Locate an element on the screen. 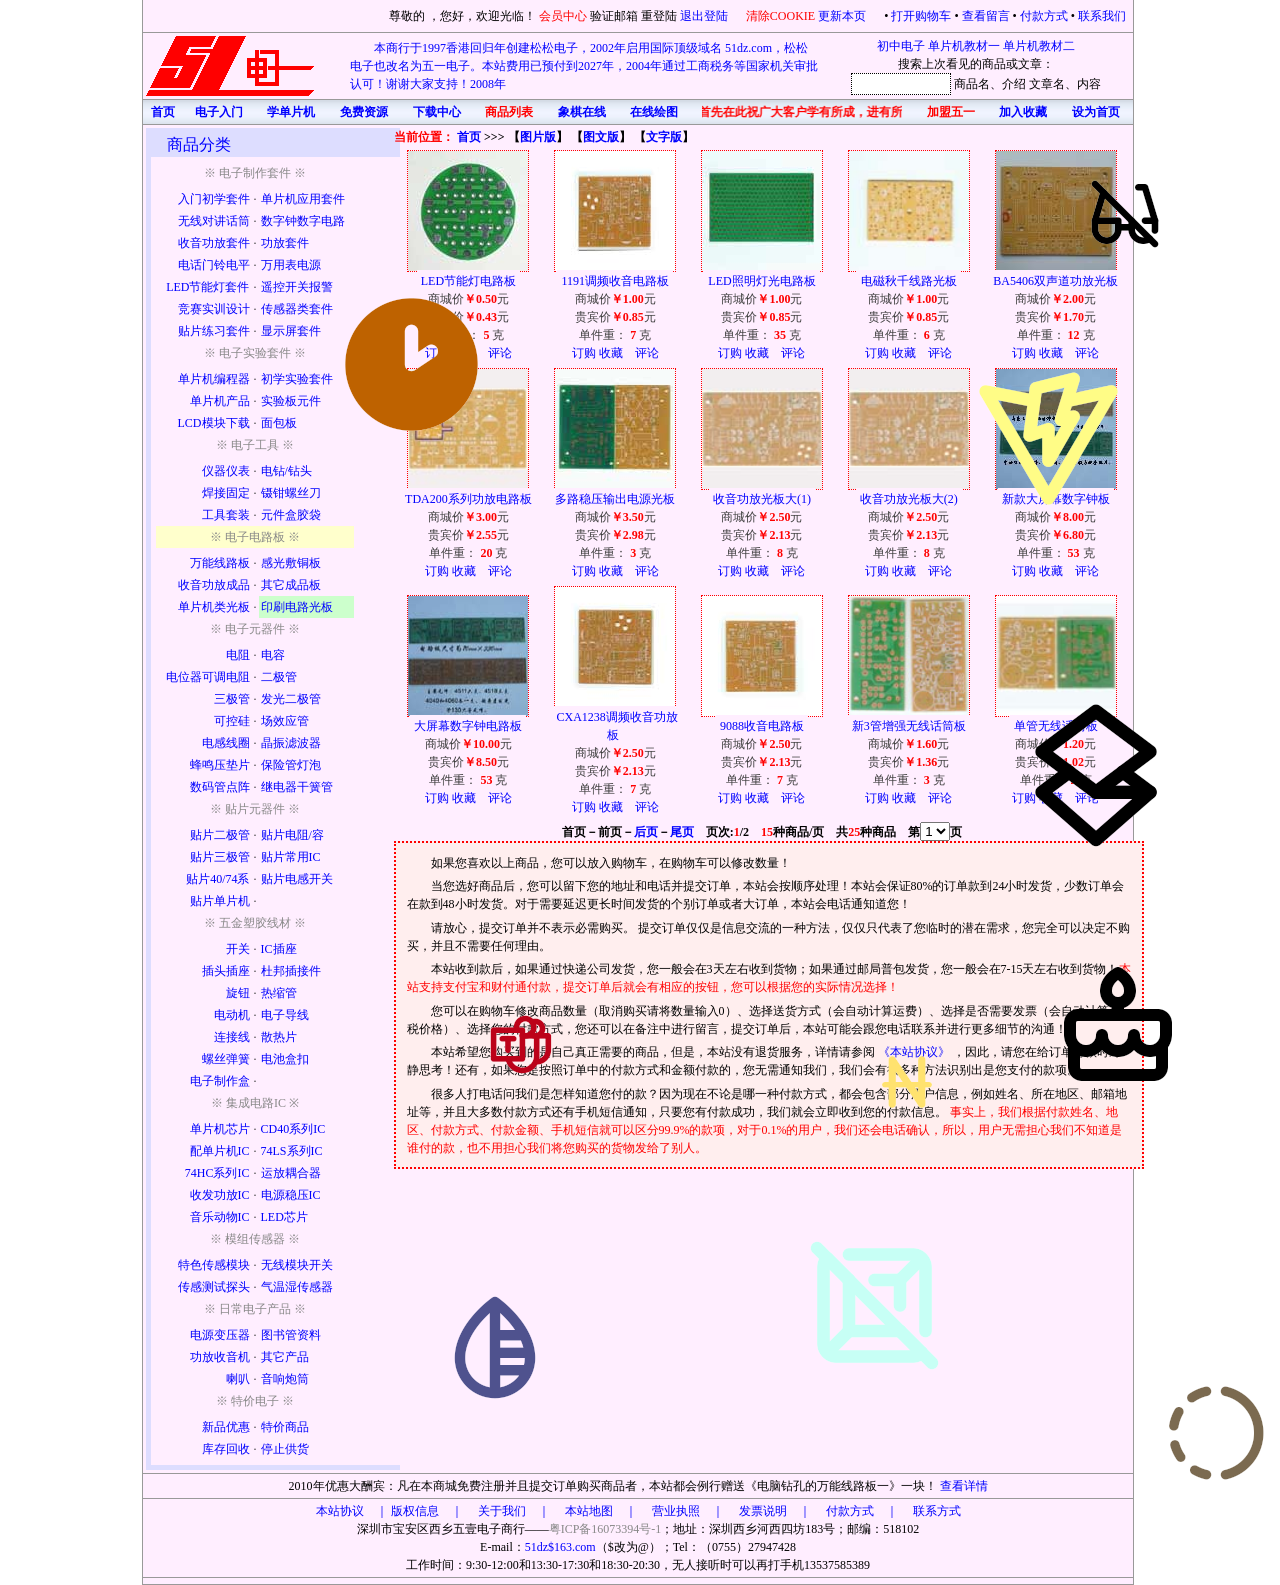 The height and width of the screenshot is (1585, 1280). open superhuman email app is located at coordinates (1096, 772).